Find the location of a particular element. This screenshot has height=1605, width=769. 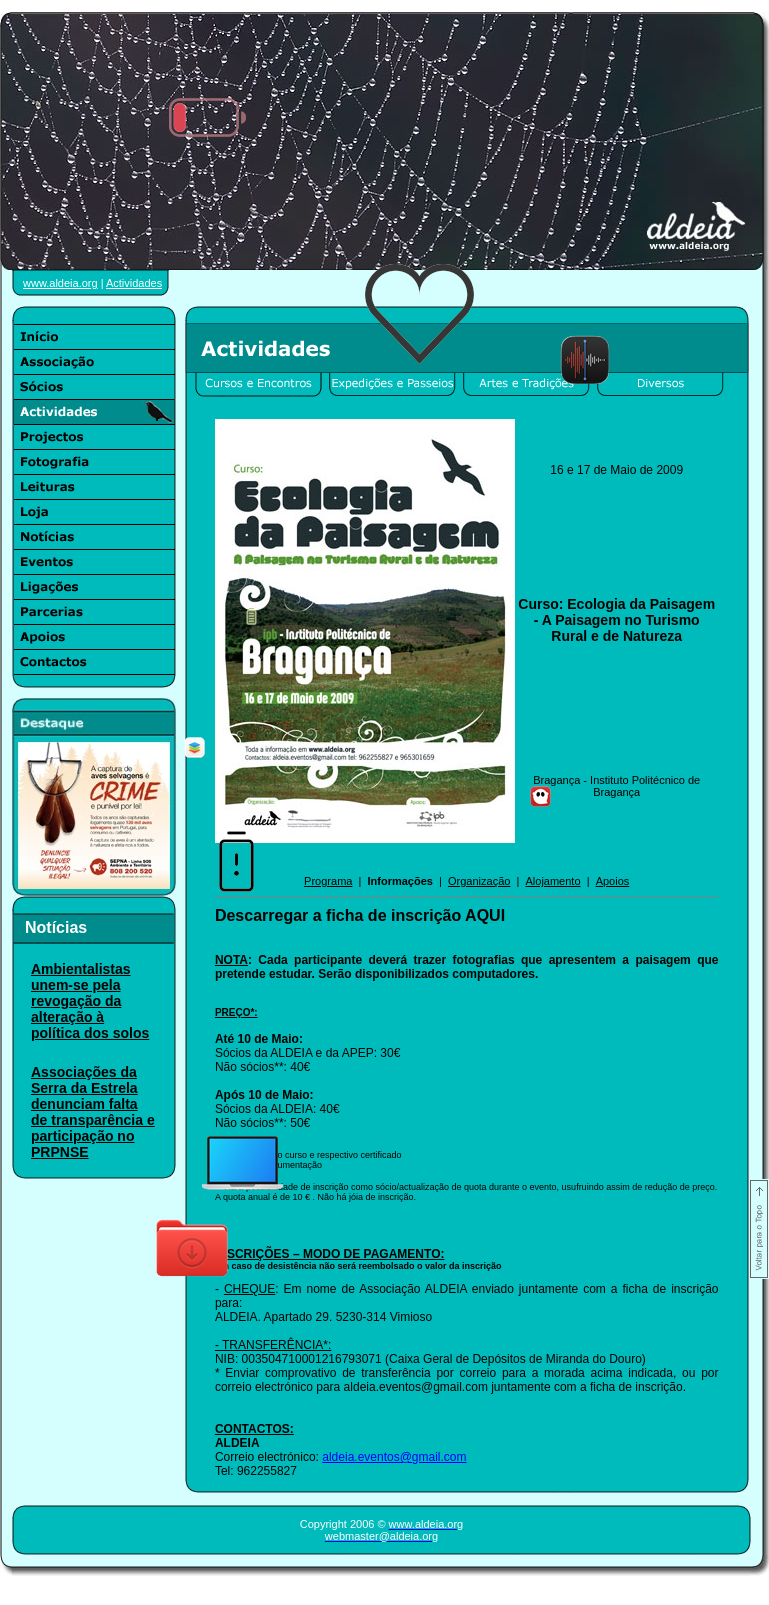

indicates low battery warning is located at coordinates (236, 862).